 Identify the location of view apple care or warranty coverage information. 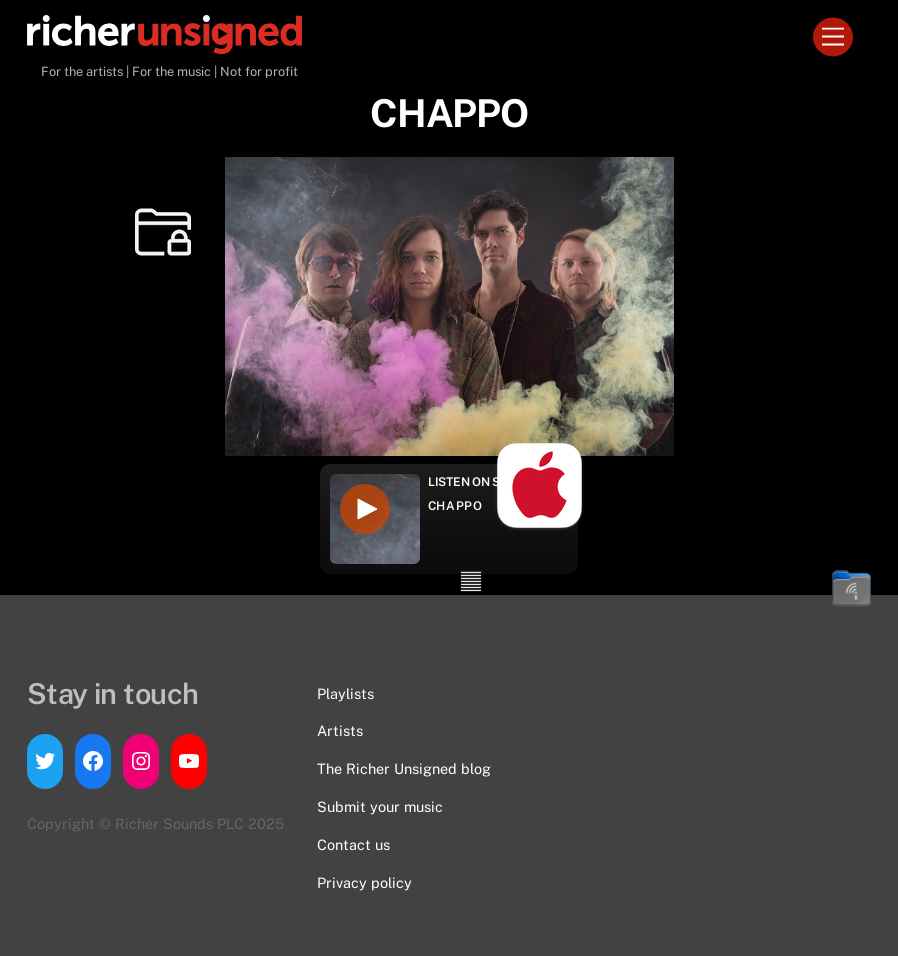
(539, 485).